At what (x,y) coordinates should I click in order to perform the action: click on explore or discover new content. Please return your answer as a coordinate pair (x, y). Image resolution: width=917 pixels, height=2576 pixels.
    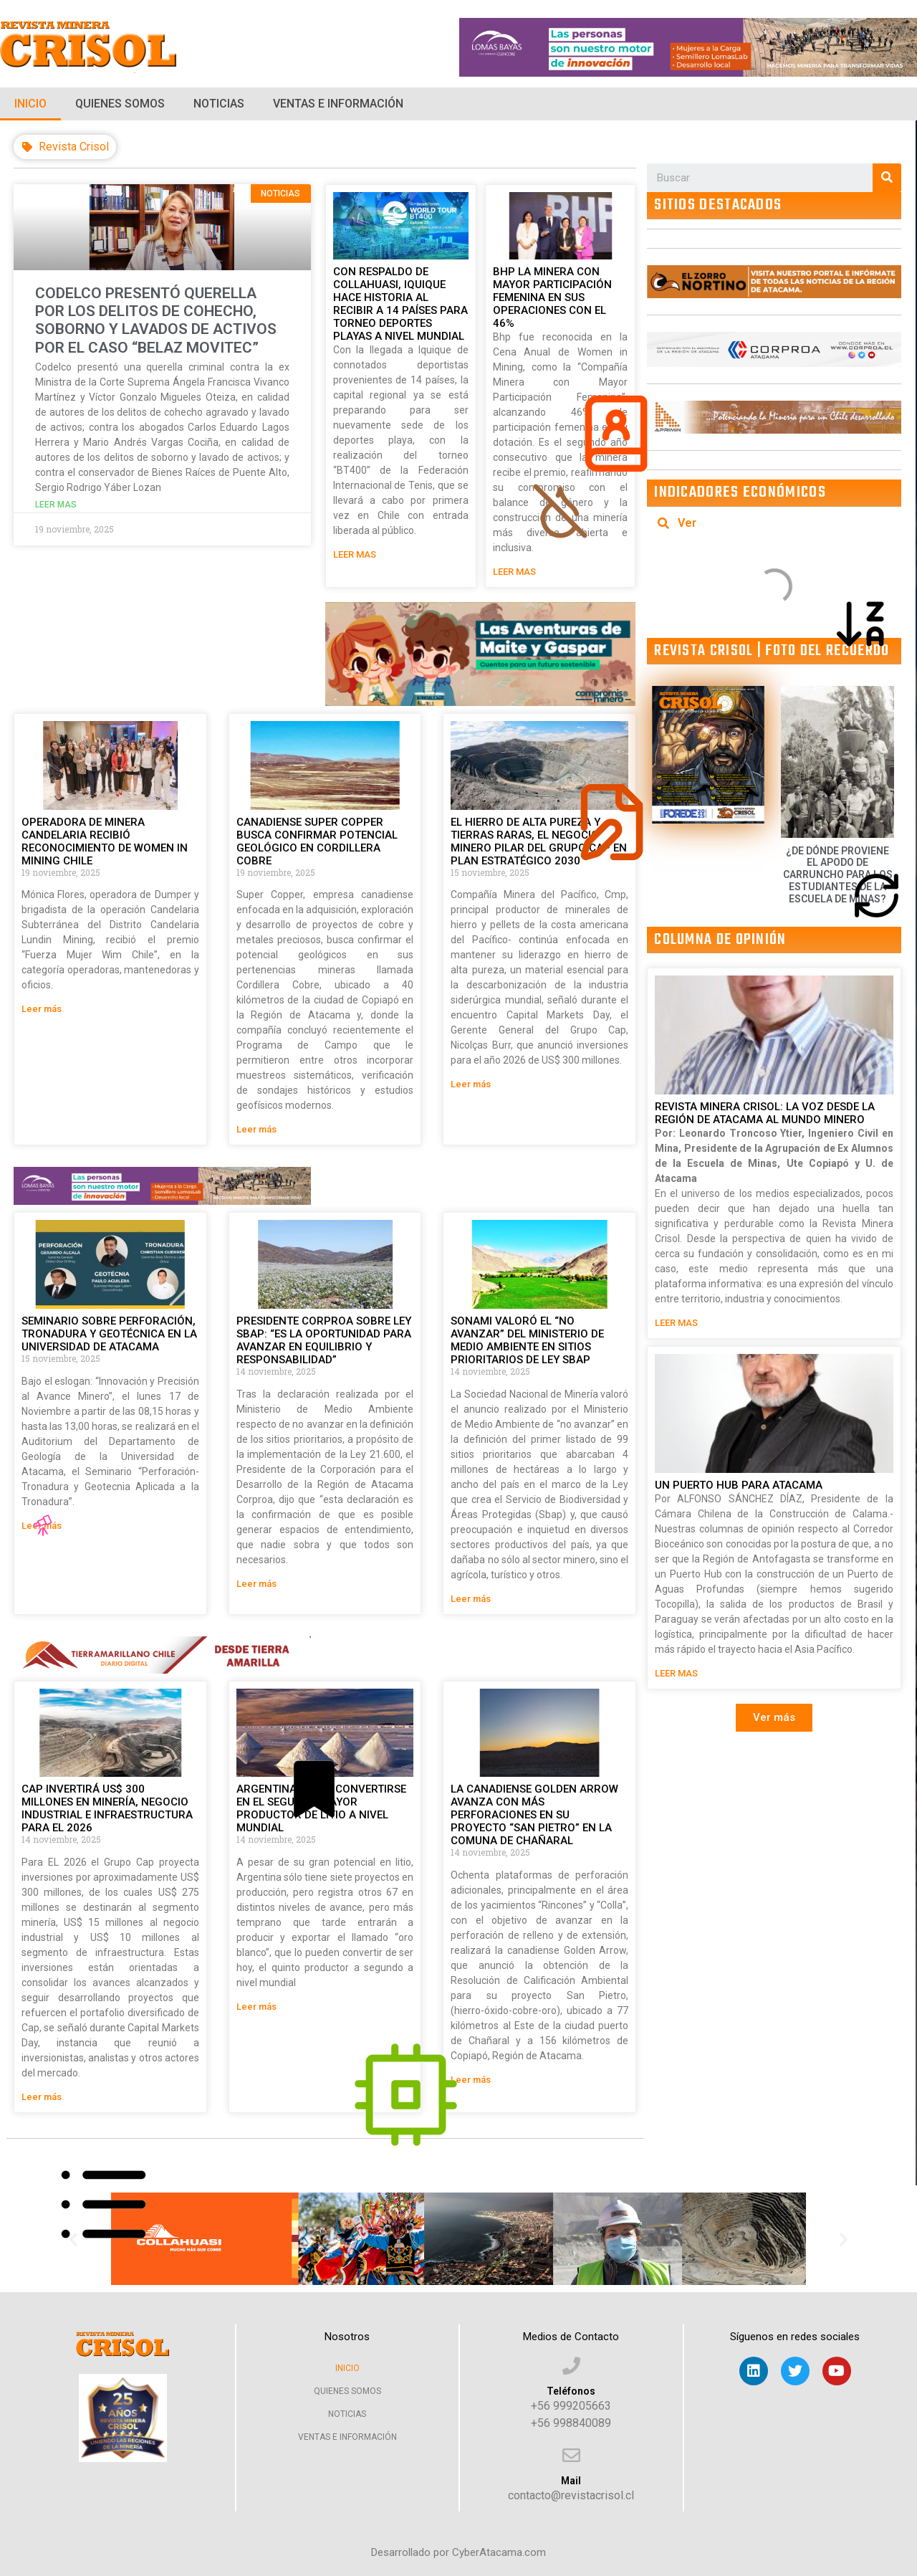
    Looking at the image, I should click on (43, 1525).